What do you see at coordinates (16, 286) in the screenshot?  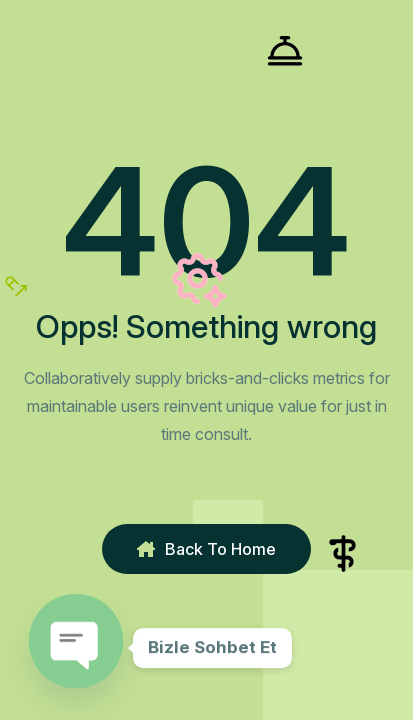 I see `change text orientation or direction` at bounding box center [16, 286].